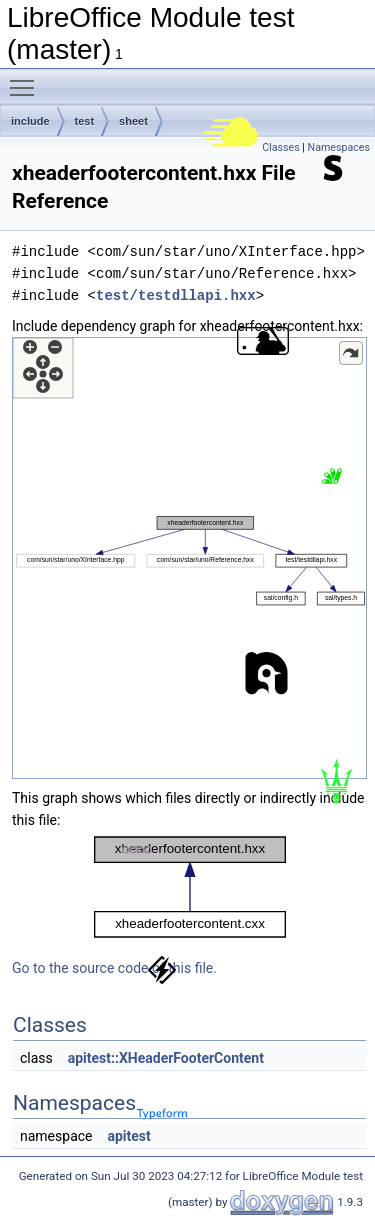  Describe the element at coordinates (332, 476) in the screenshot. I see `Google Apps Script logo` at that location.